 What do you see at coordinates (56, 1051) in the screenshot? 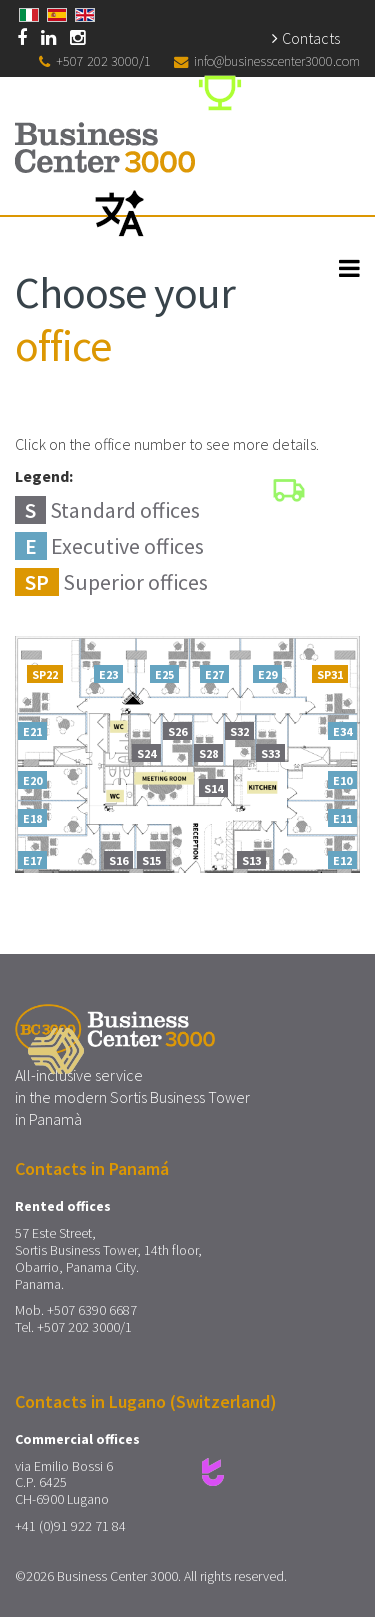
I see `pm2 process manager logo` at bounding box center [56, 1051].